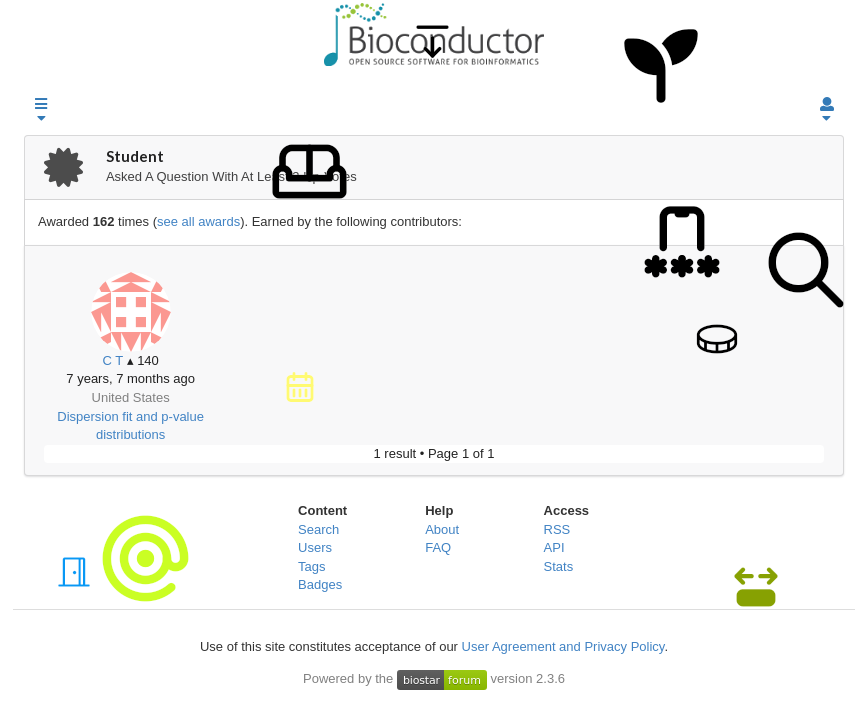 The image size is (868, 723). What do you see at coordinates (661, 66) in the screenshot?
I see `indicates eco-friendly or sustainable option` at bounding box center [661, 66].